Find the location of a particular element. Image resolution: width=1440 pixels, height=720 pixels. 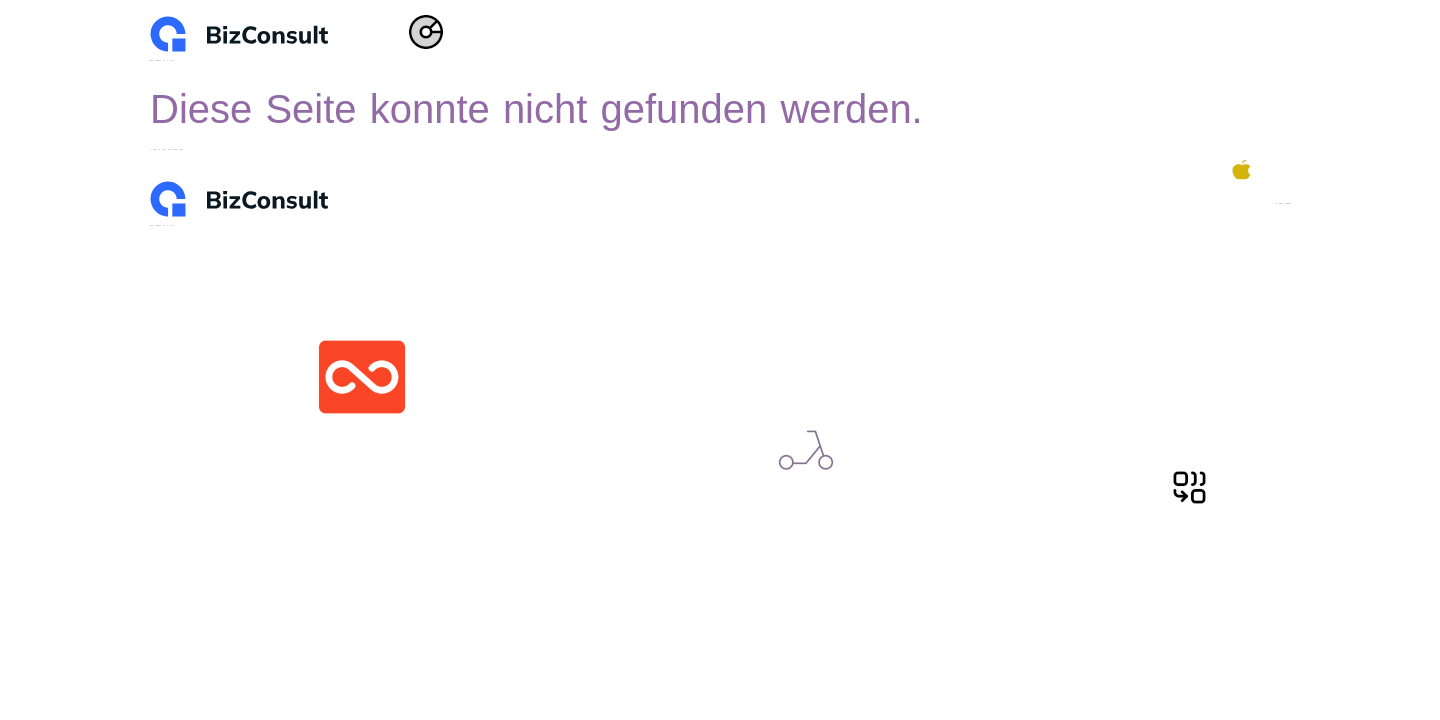

indicates unlimited or infinite capacity is located at coordinates (362, 377).